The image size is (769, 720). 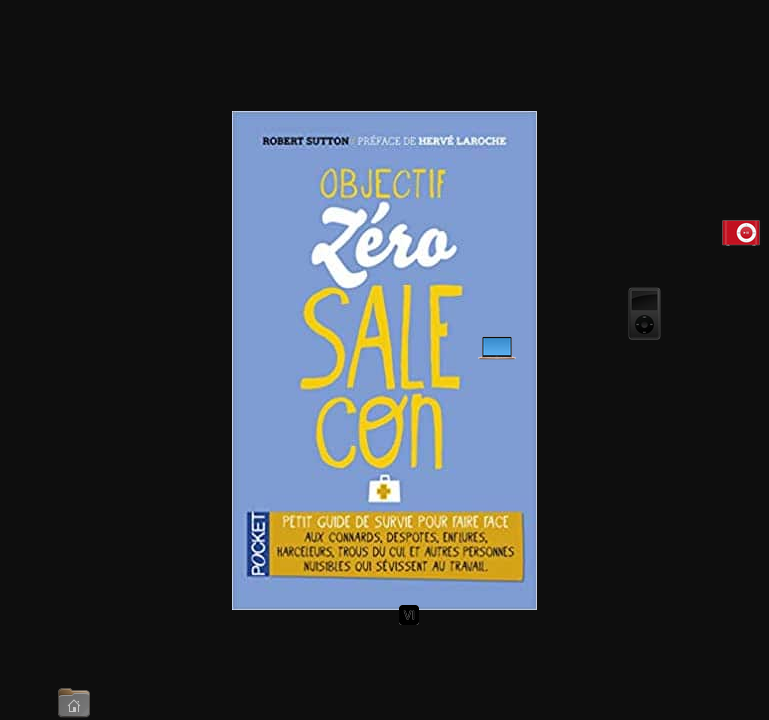 I want to click on iPod classic device icon, so click(x=644, y=313).